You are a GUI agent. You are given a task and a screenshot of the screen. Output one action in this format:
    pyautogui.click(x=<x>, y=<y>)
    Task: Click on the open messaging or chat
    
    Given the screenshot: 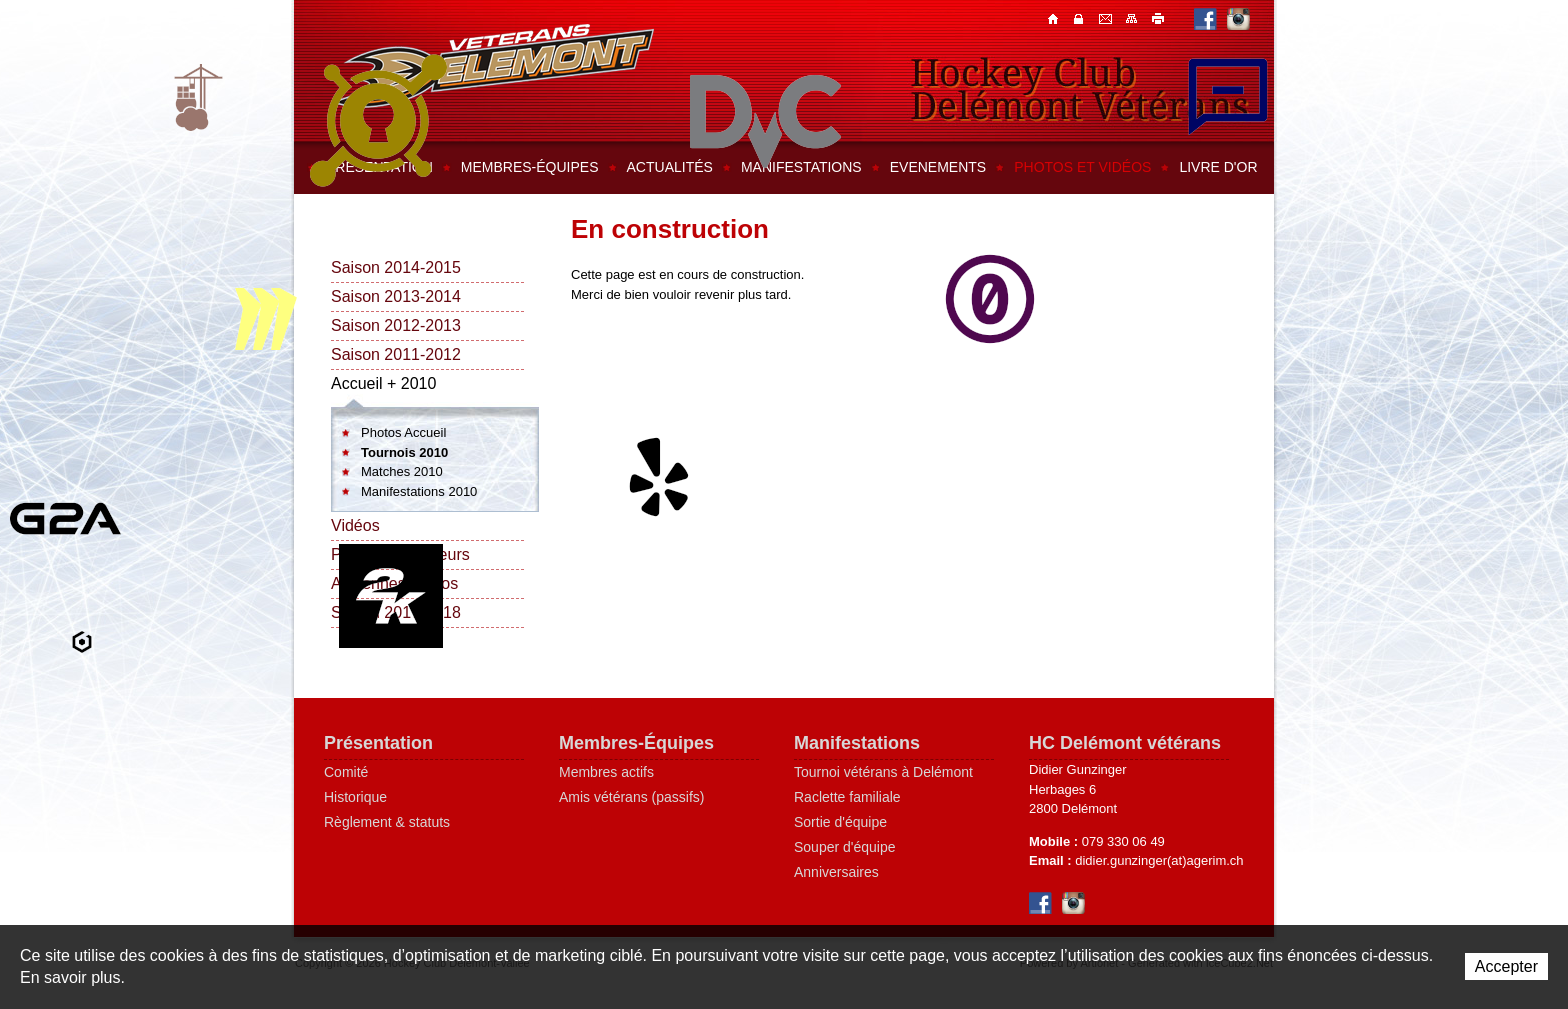 What is the action you would take?
    pyautogui.click(x=1228, y=94)
    